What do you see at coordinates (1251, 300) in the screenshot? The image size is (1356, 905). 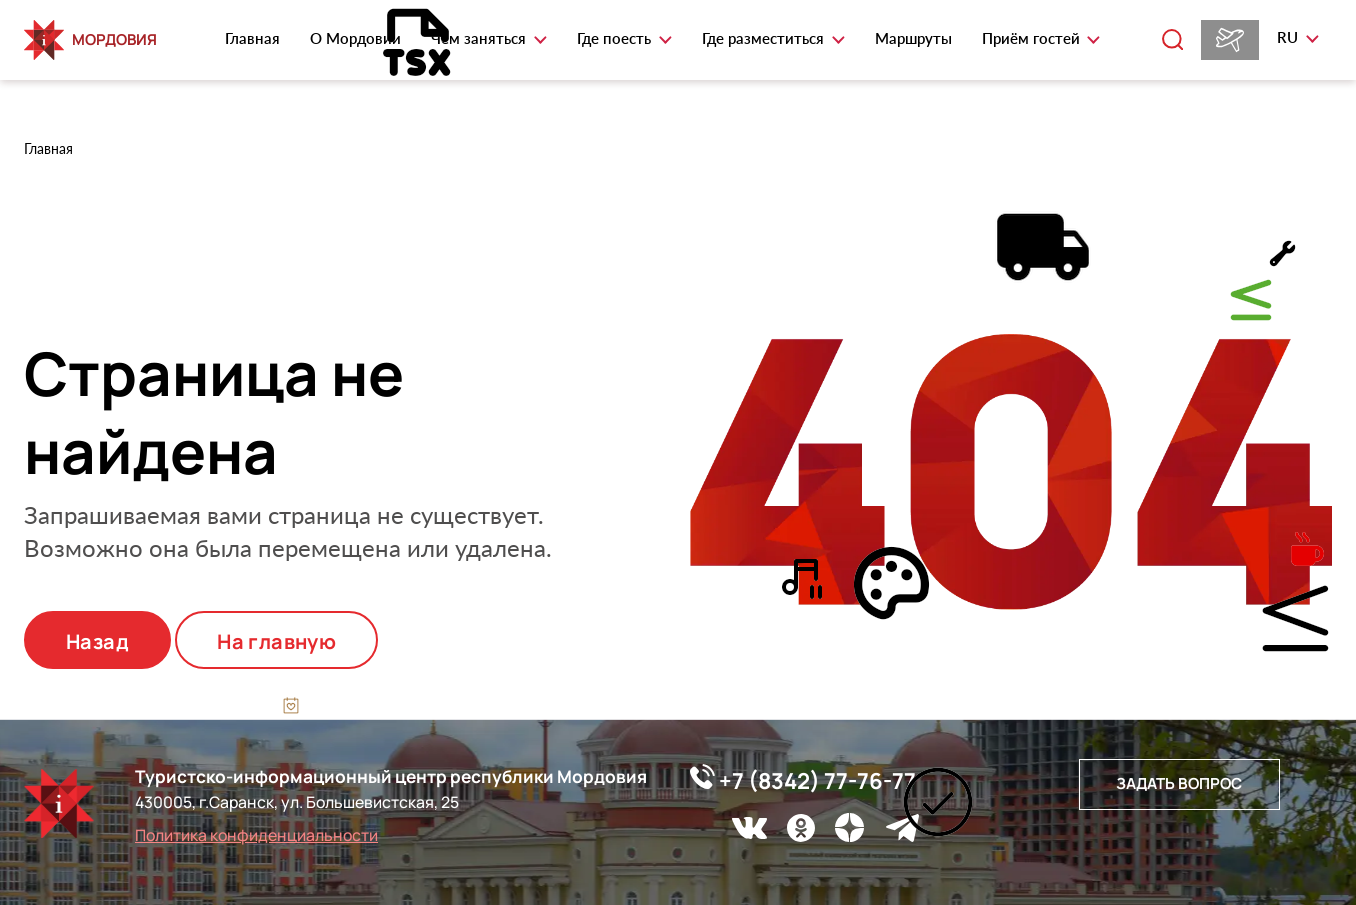 I see `less than or equal to comparison operator` at bounding box center [1251, 300].